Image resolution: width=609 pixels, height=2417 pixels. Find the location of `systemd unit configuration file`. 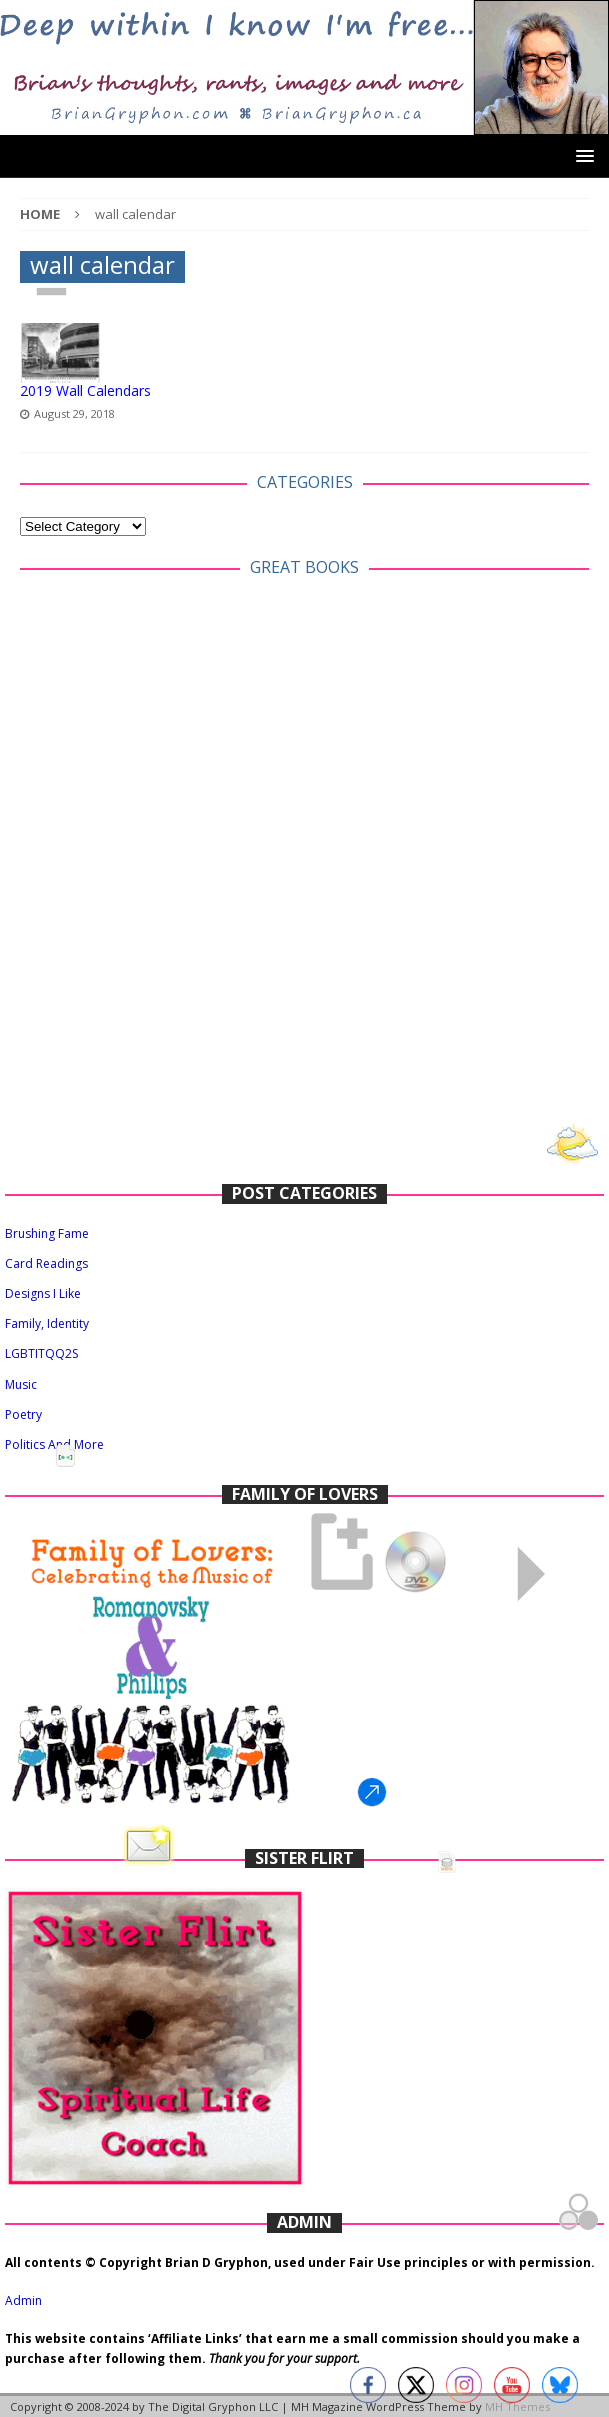

systemd unit configuration file is located at coordinates (65, 1455).